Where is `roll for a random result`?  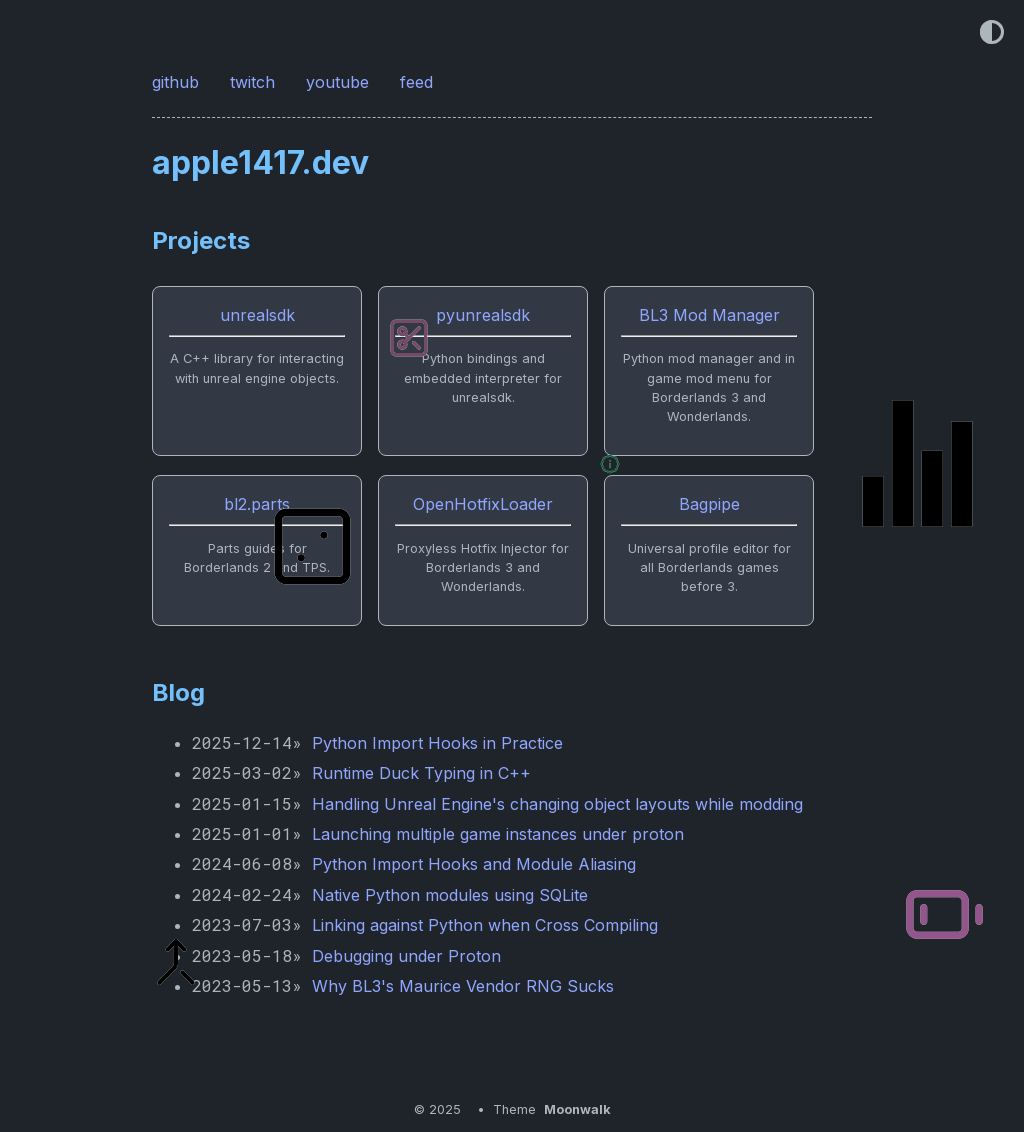
roll for a random result is located at coordinates (312, 546).